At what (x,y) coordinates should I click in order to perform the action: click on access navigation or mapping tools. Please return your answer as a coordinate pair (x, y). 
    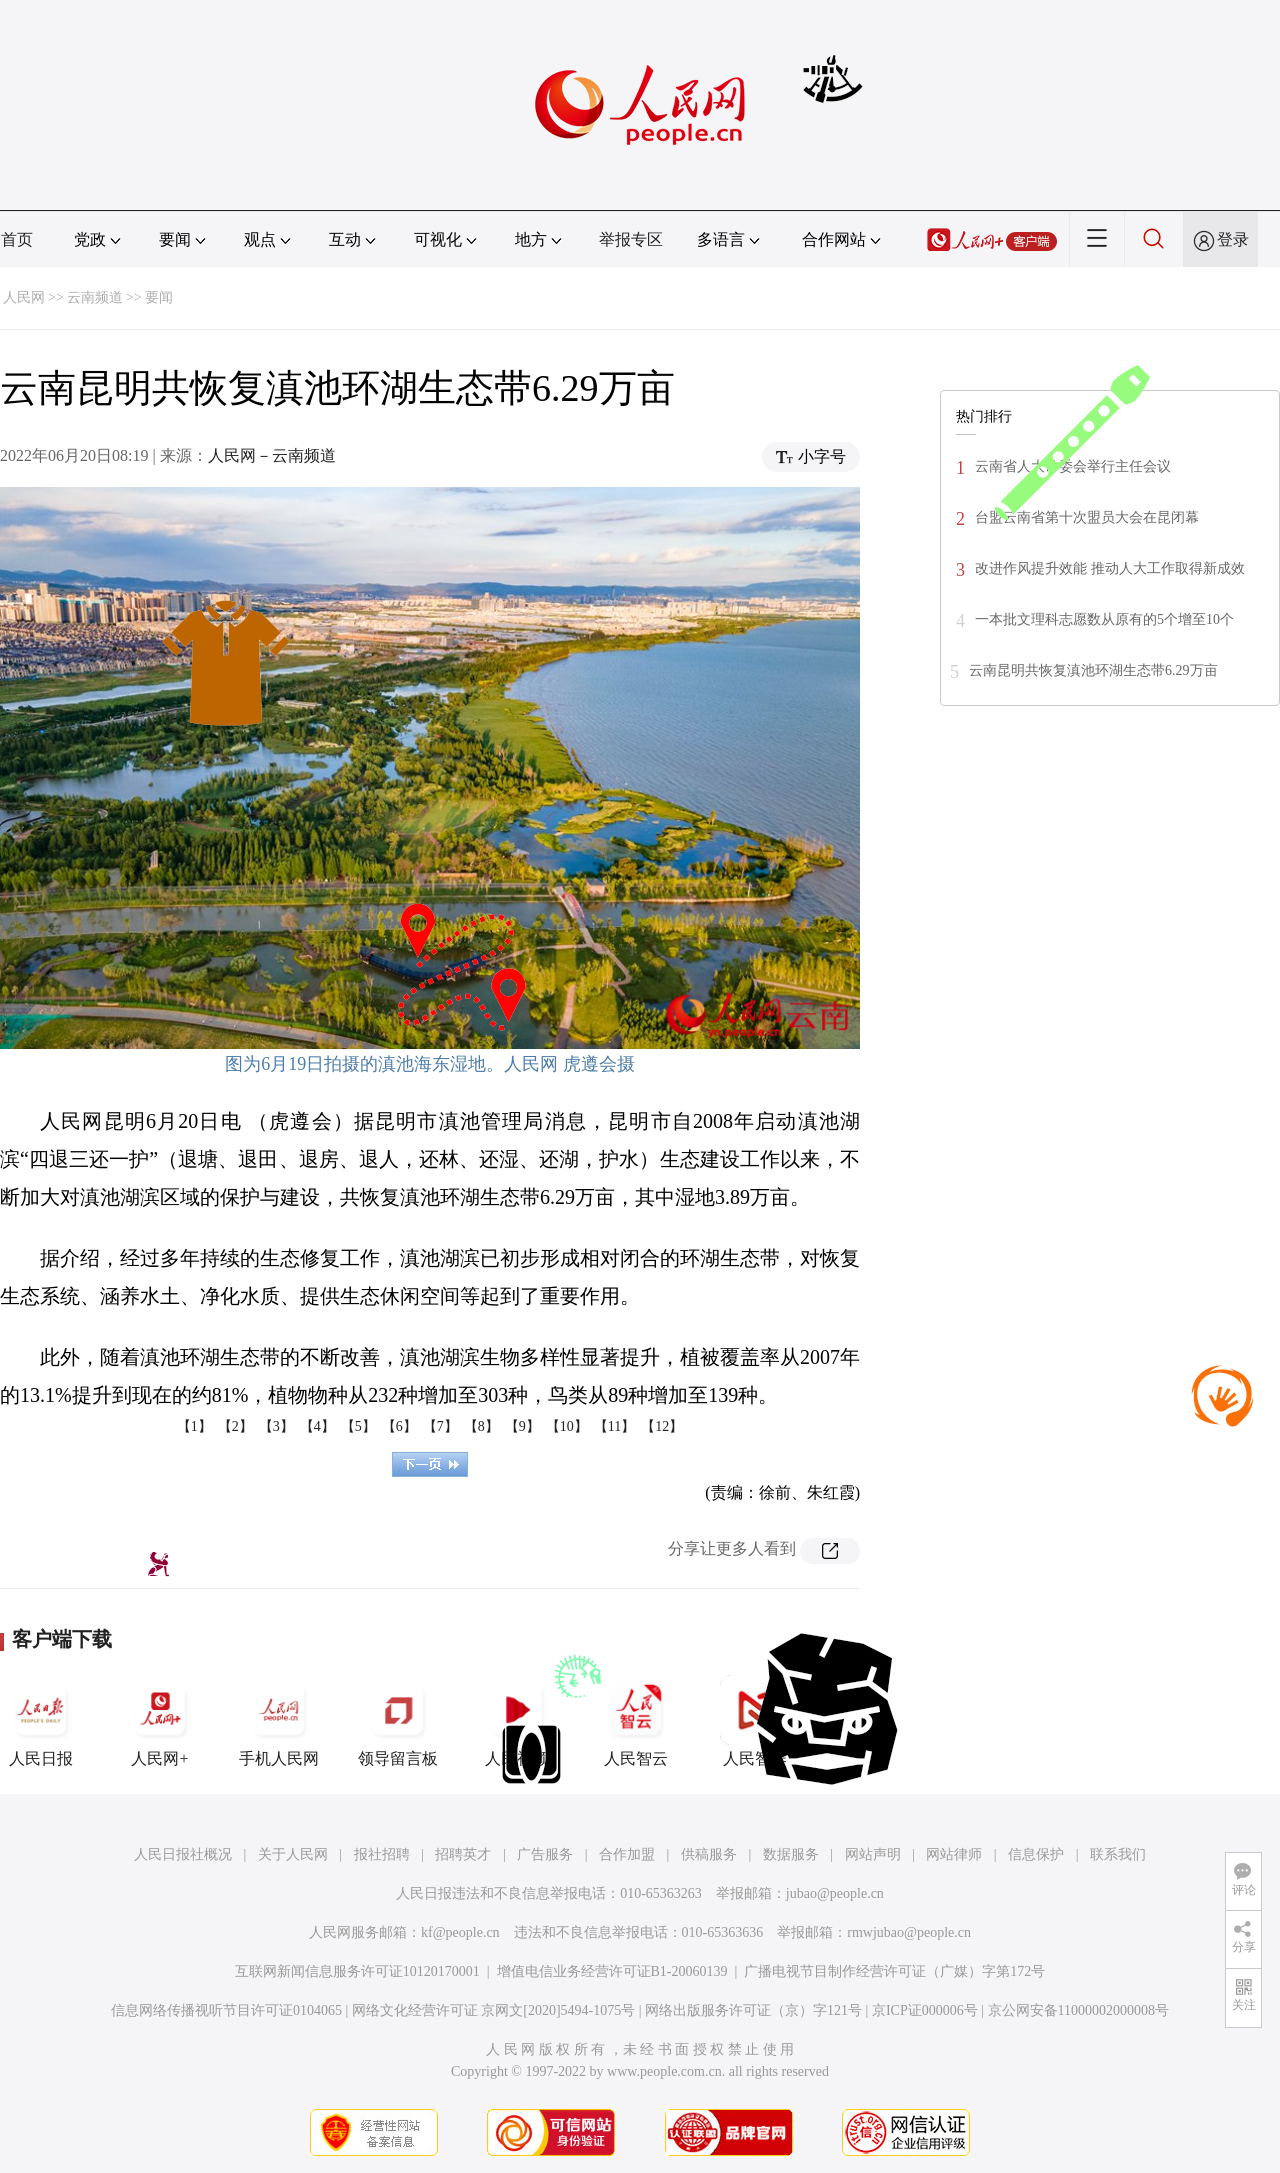
    Looking at the image, I should click on (833, 79).